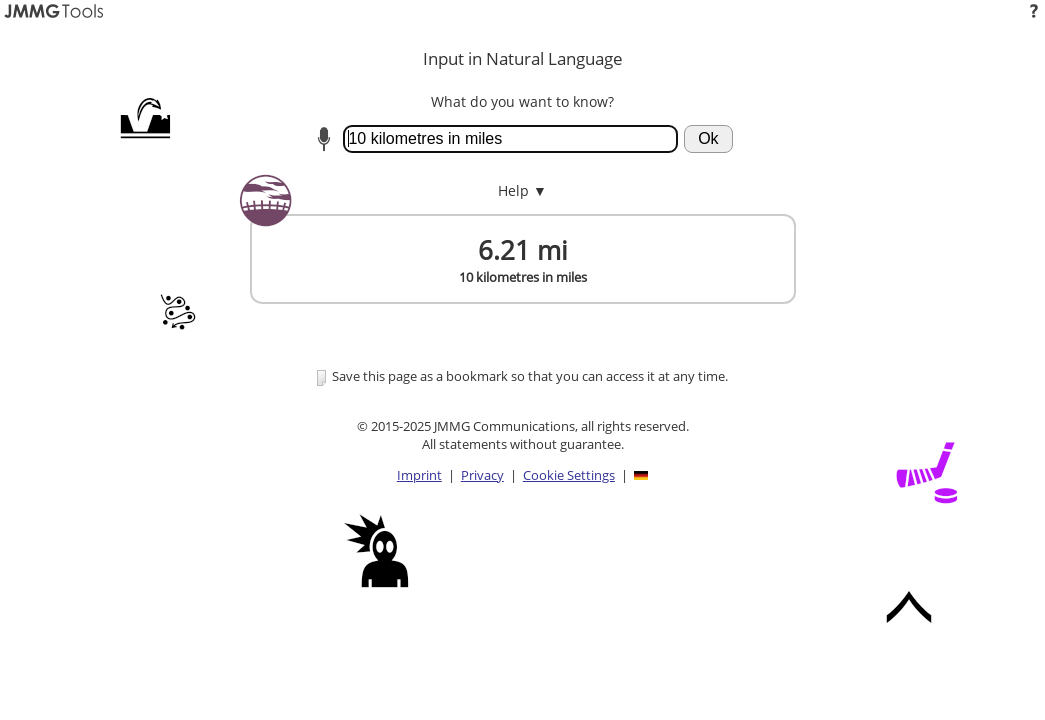 This screenshot has height=720, width=1045. I want to click on access farm or agricultural settings, so click(265, 200).